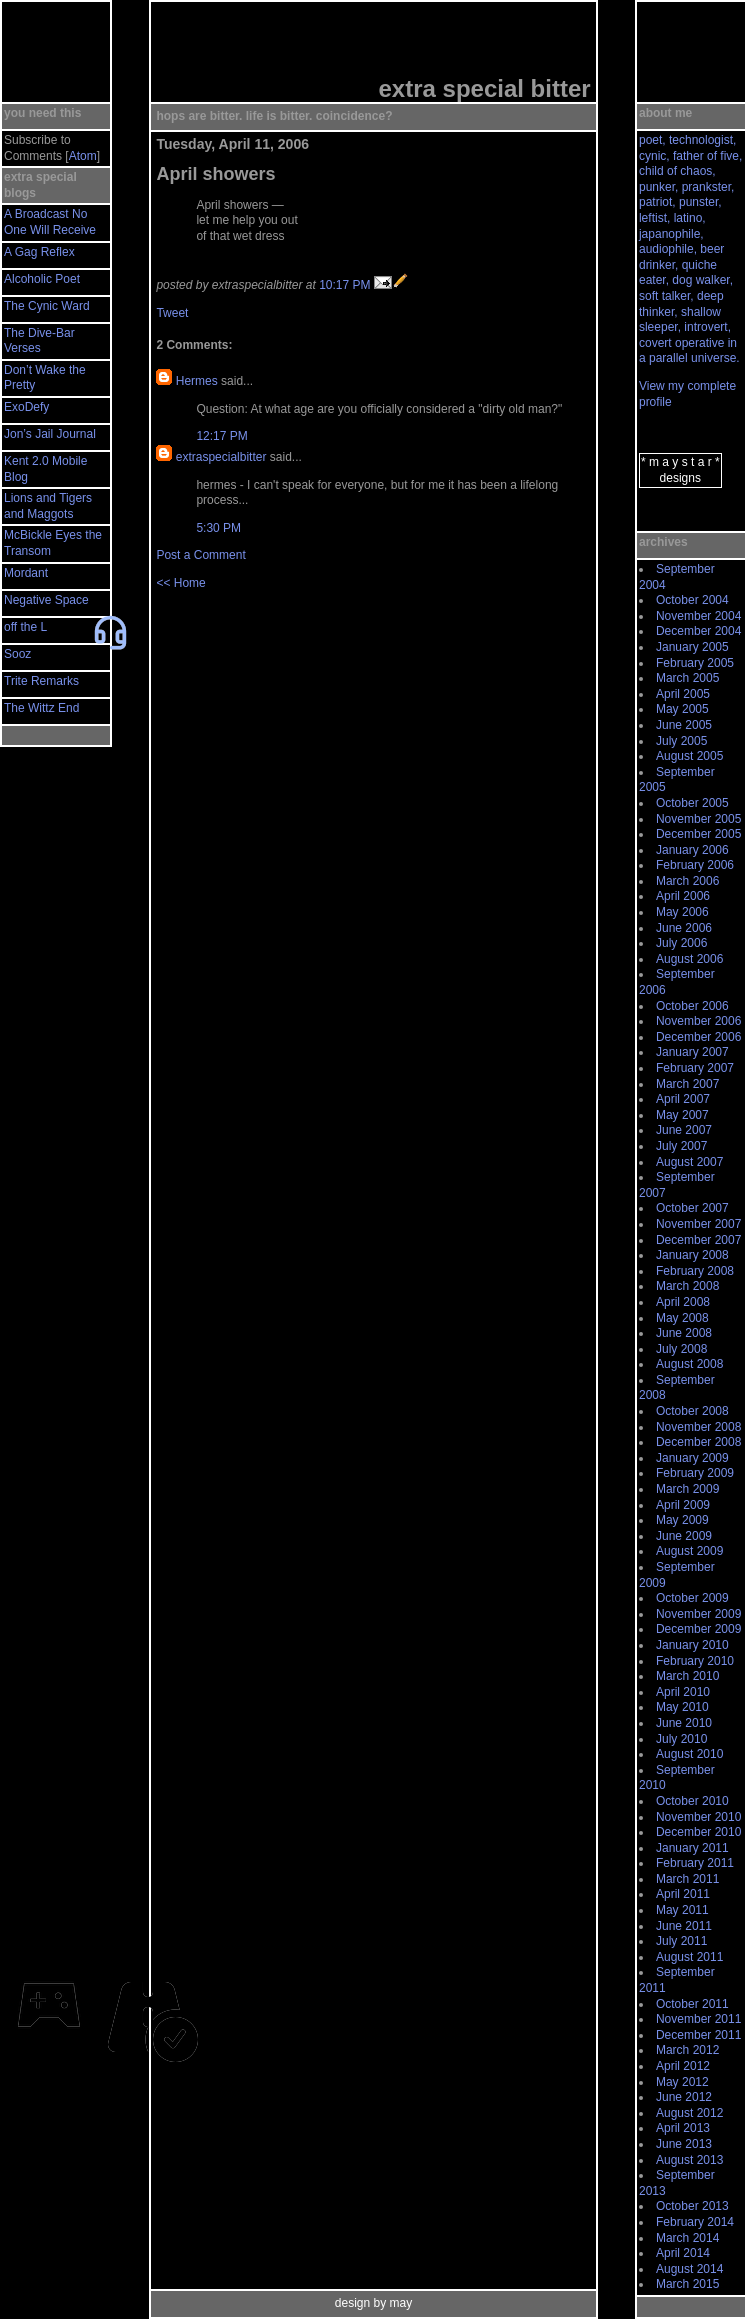 The width and height of the screenshot is (747, 2319). I want to click on access gaming or esports features, so click(49, 2005).